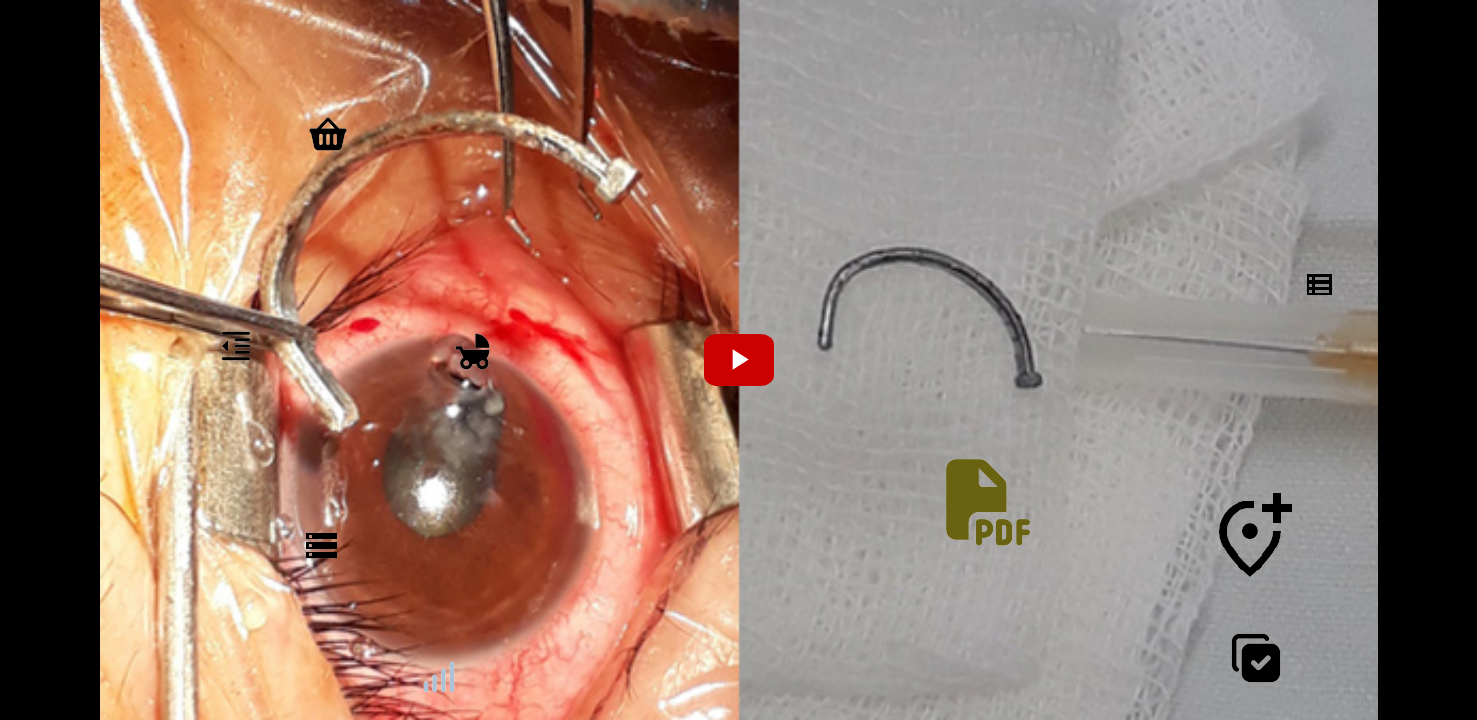 Image resolution: width=1477 pixels, height=720 pixels. Describe the element at coordinates (1256, 658) in the screenshot. I see `content copied to clipboard successfully` at that location.